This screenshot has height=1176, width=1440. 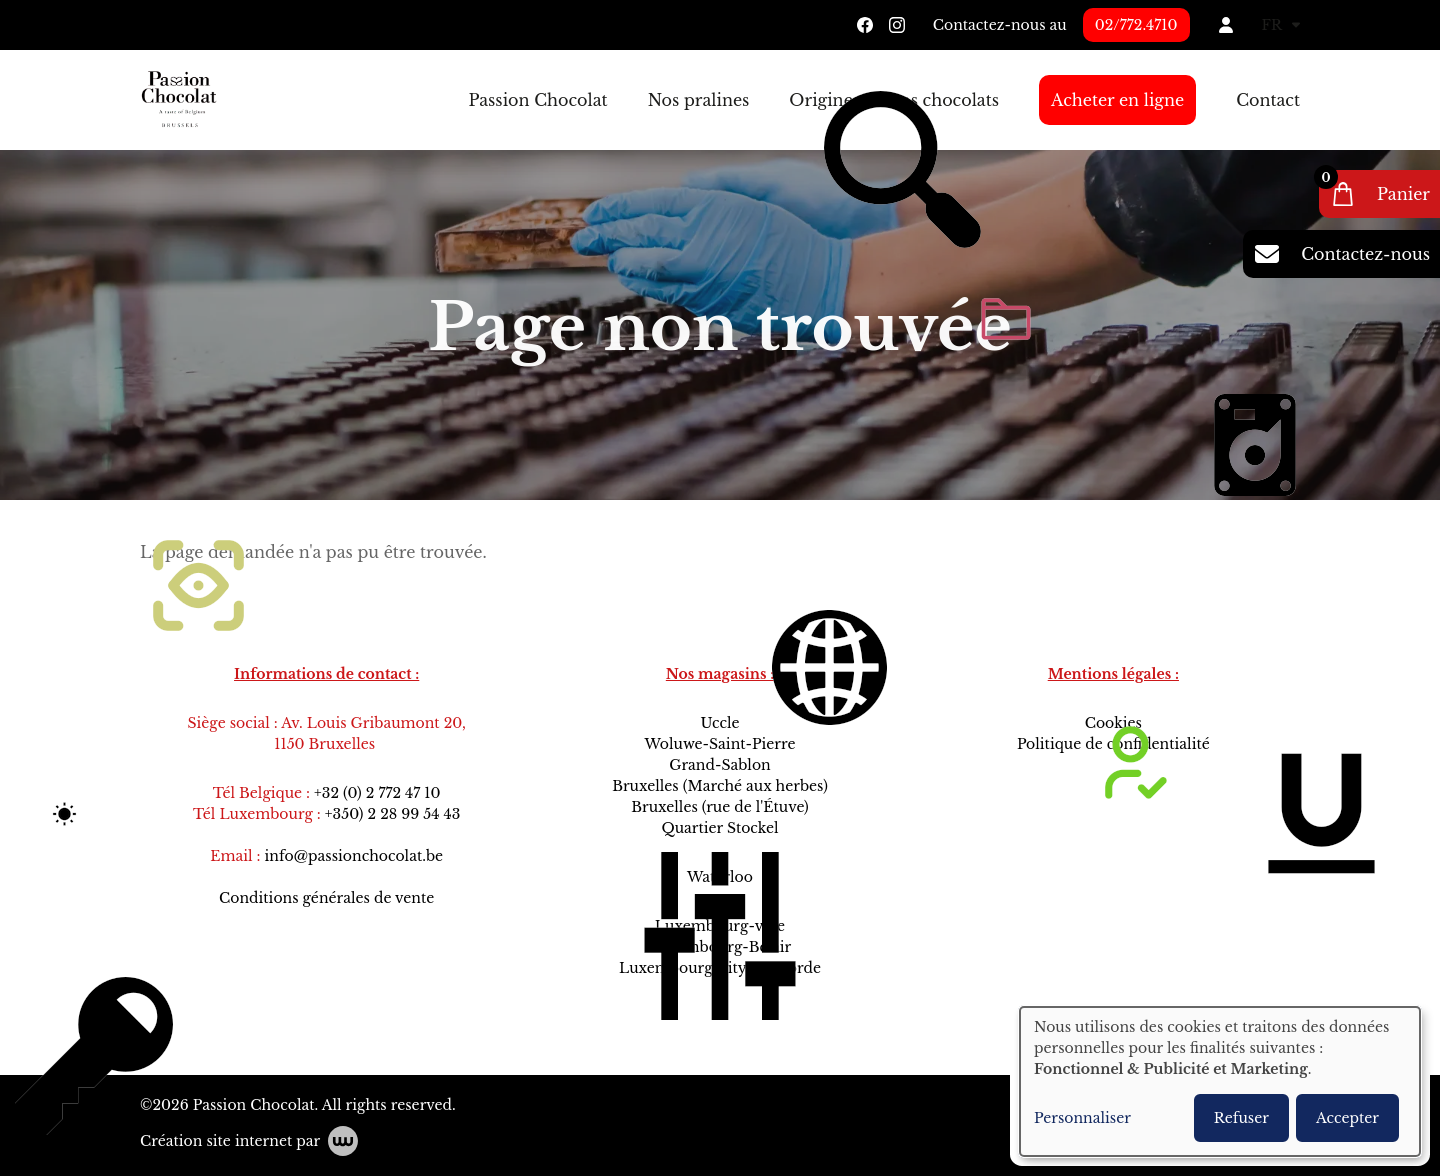 What do you see at coordinates (1255, 445) in the screenshot?
I see `access storage or disk settings` at bounding box center [1255, 445].